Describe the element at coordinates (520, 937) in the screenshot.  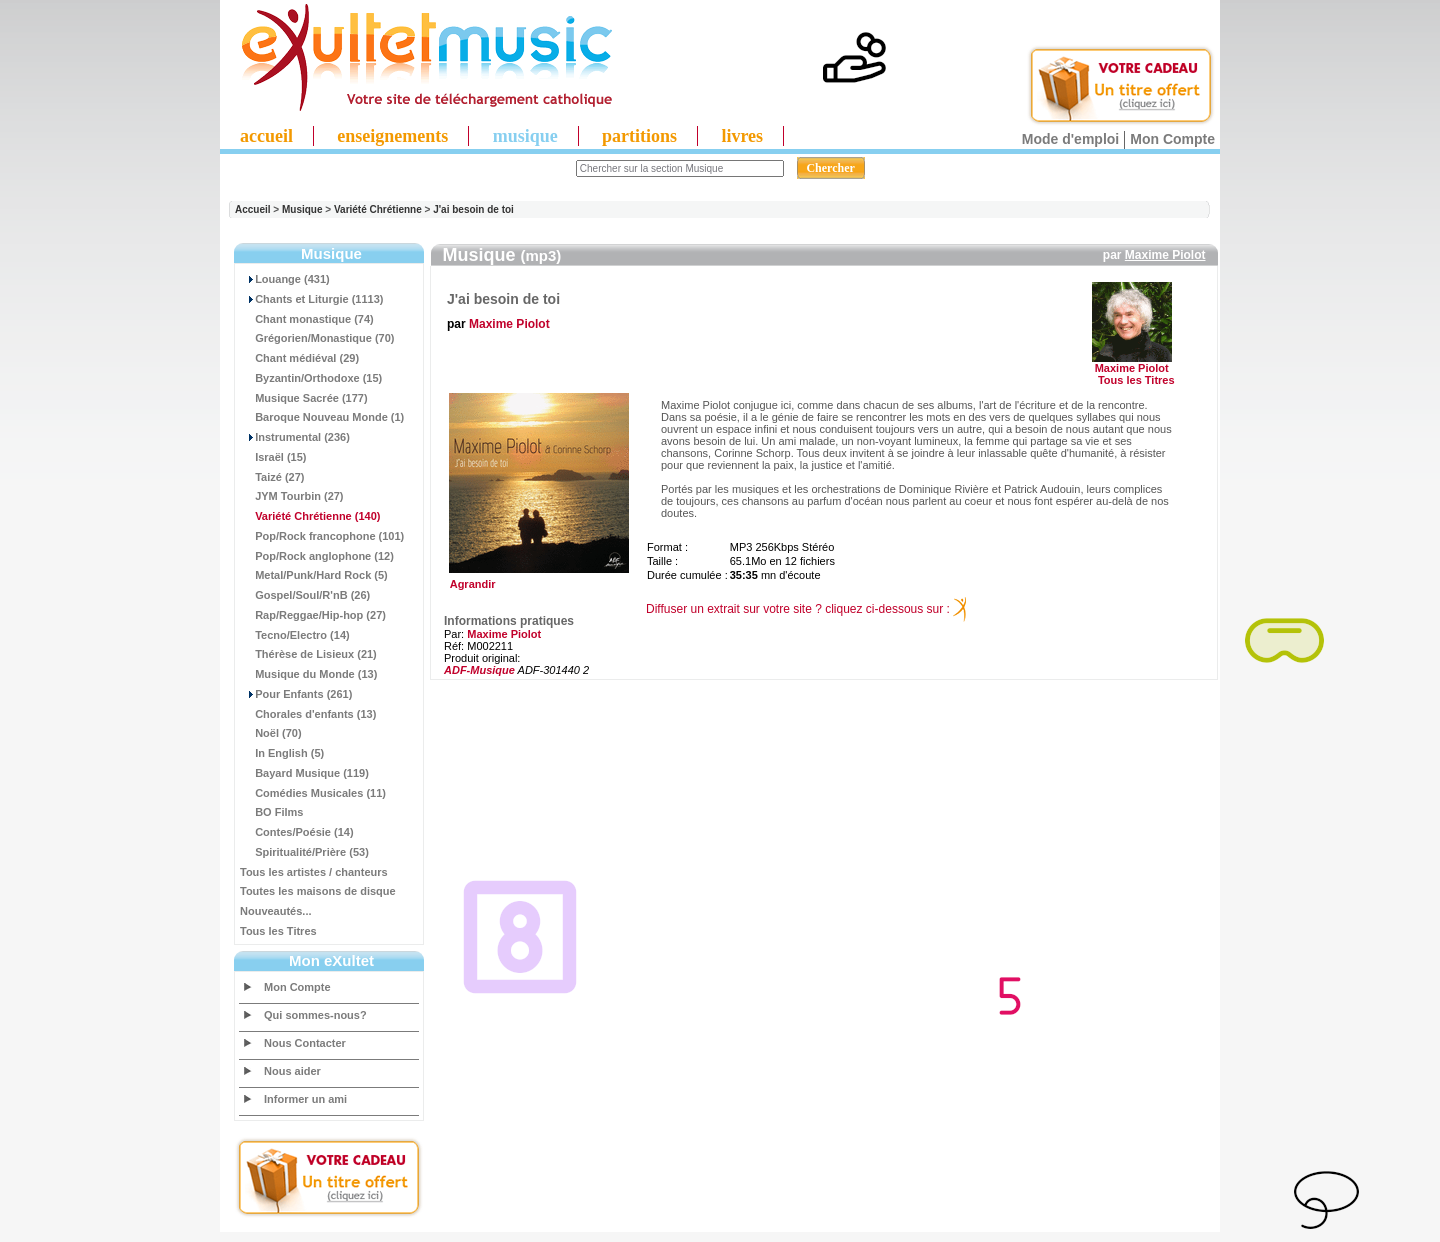
I see `select or input the number eight` at that location.